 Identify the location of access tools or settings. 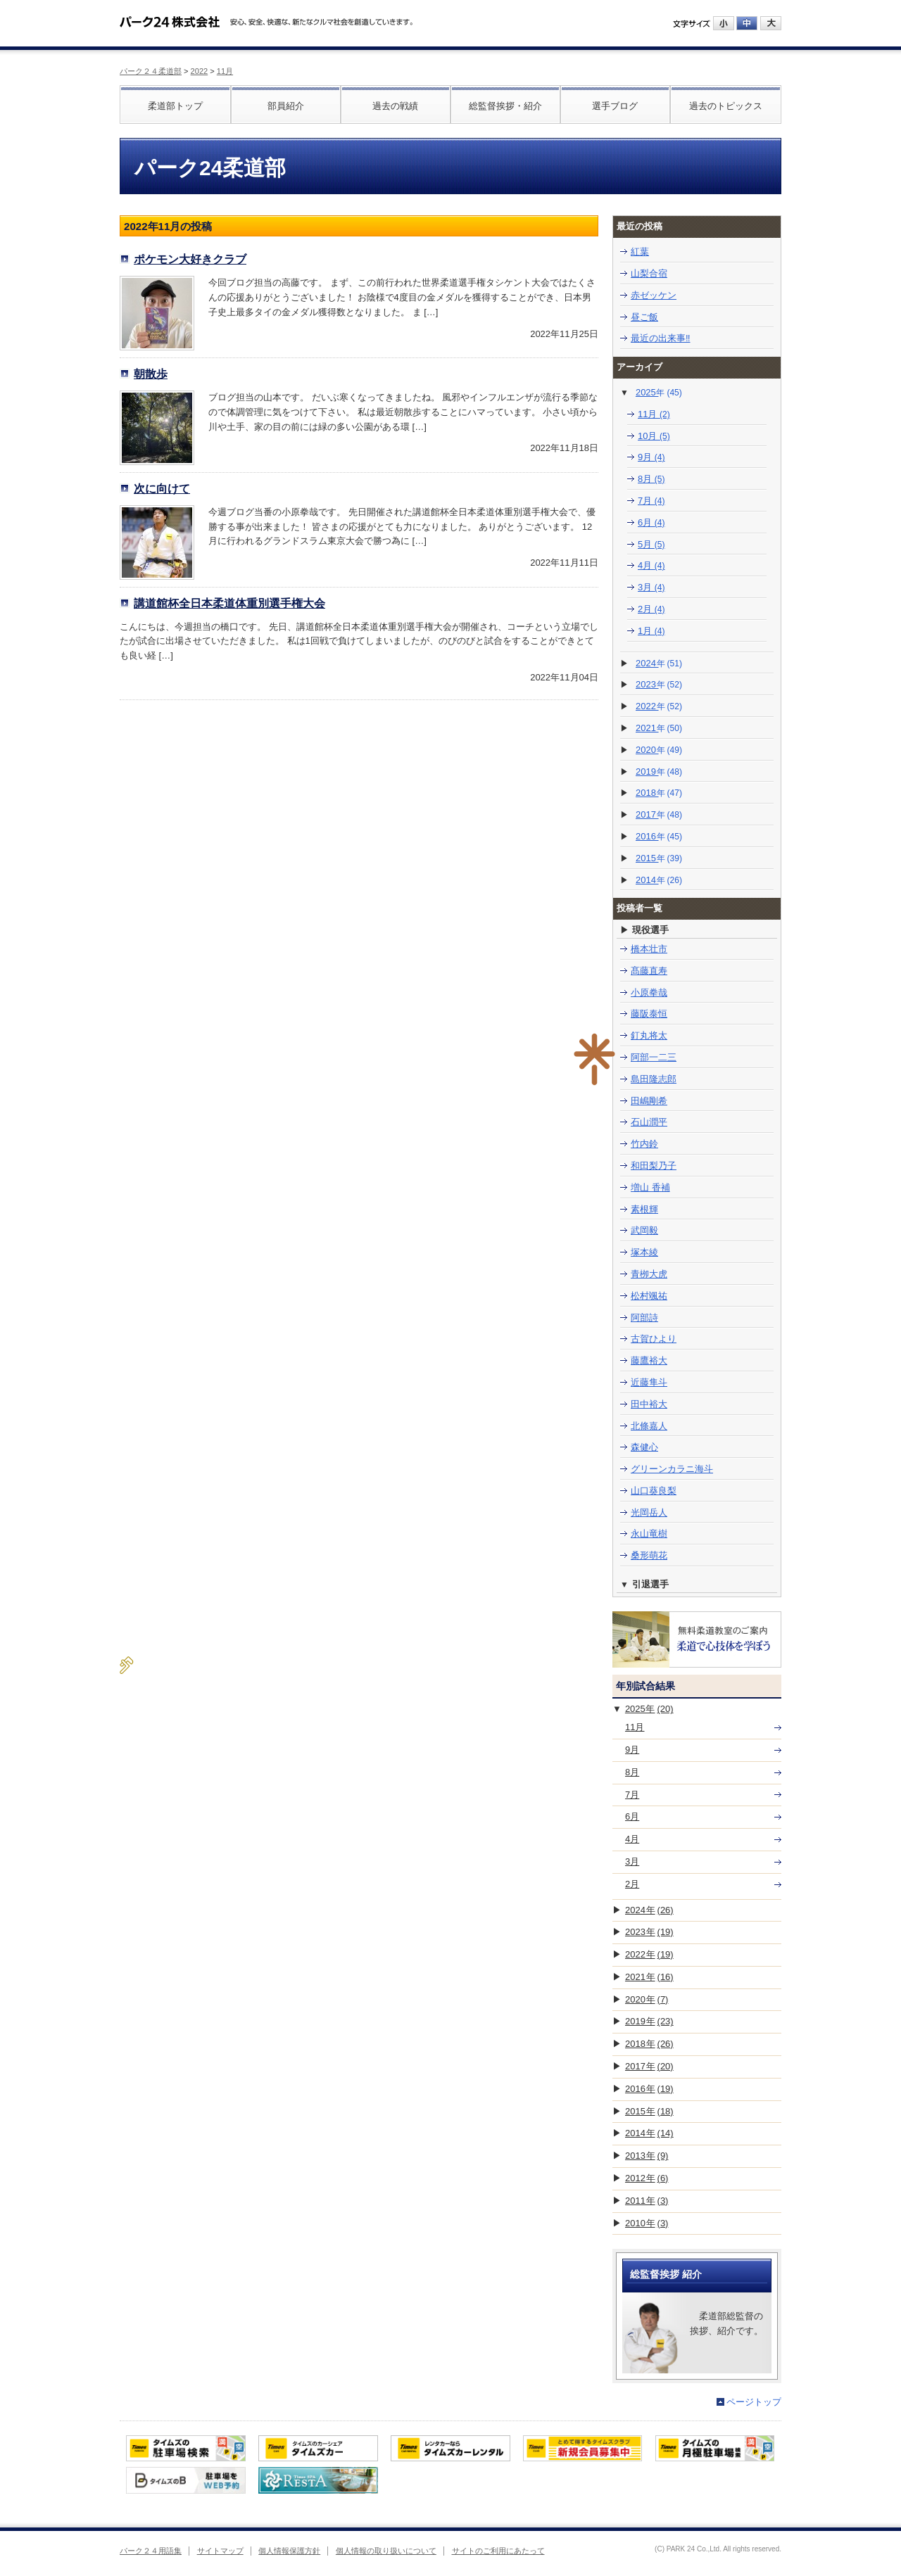
(125, 1665).